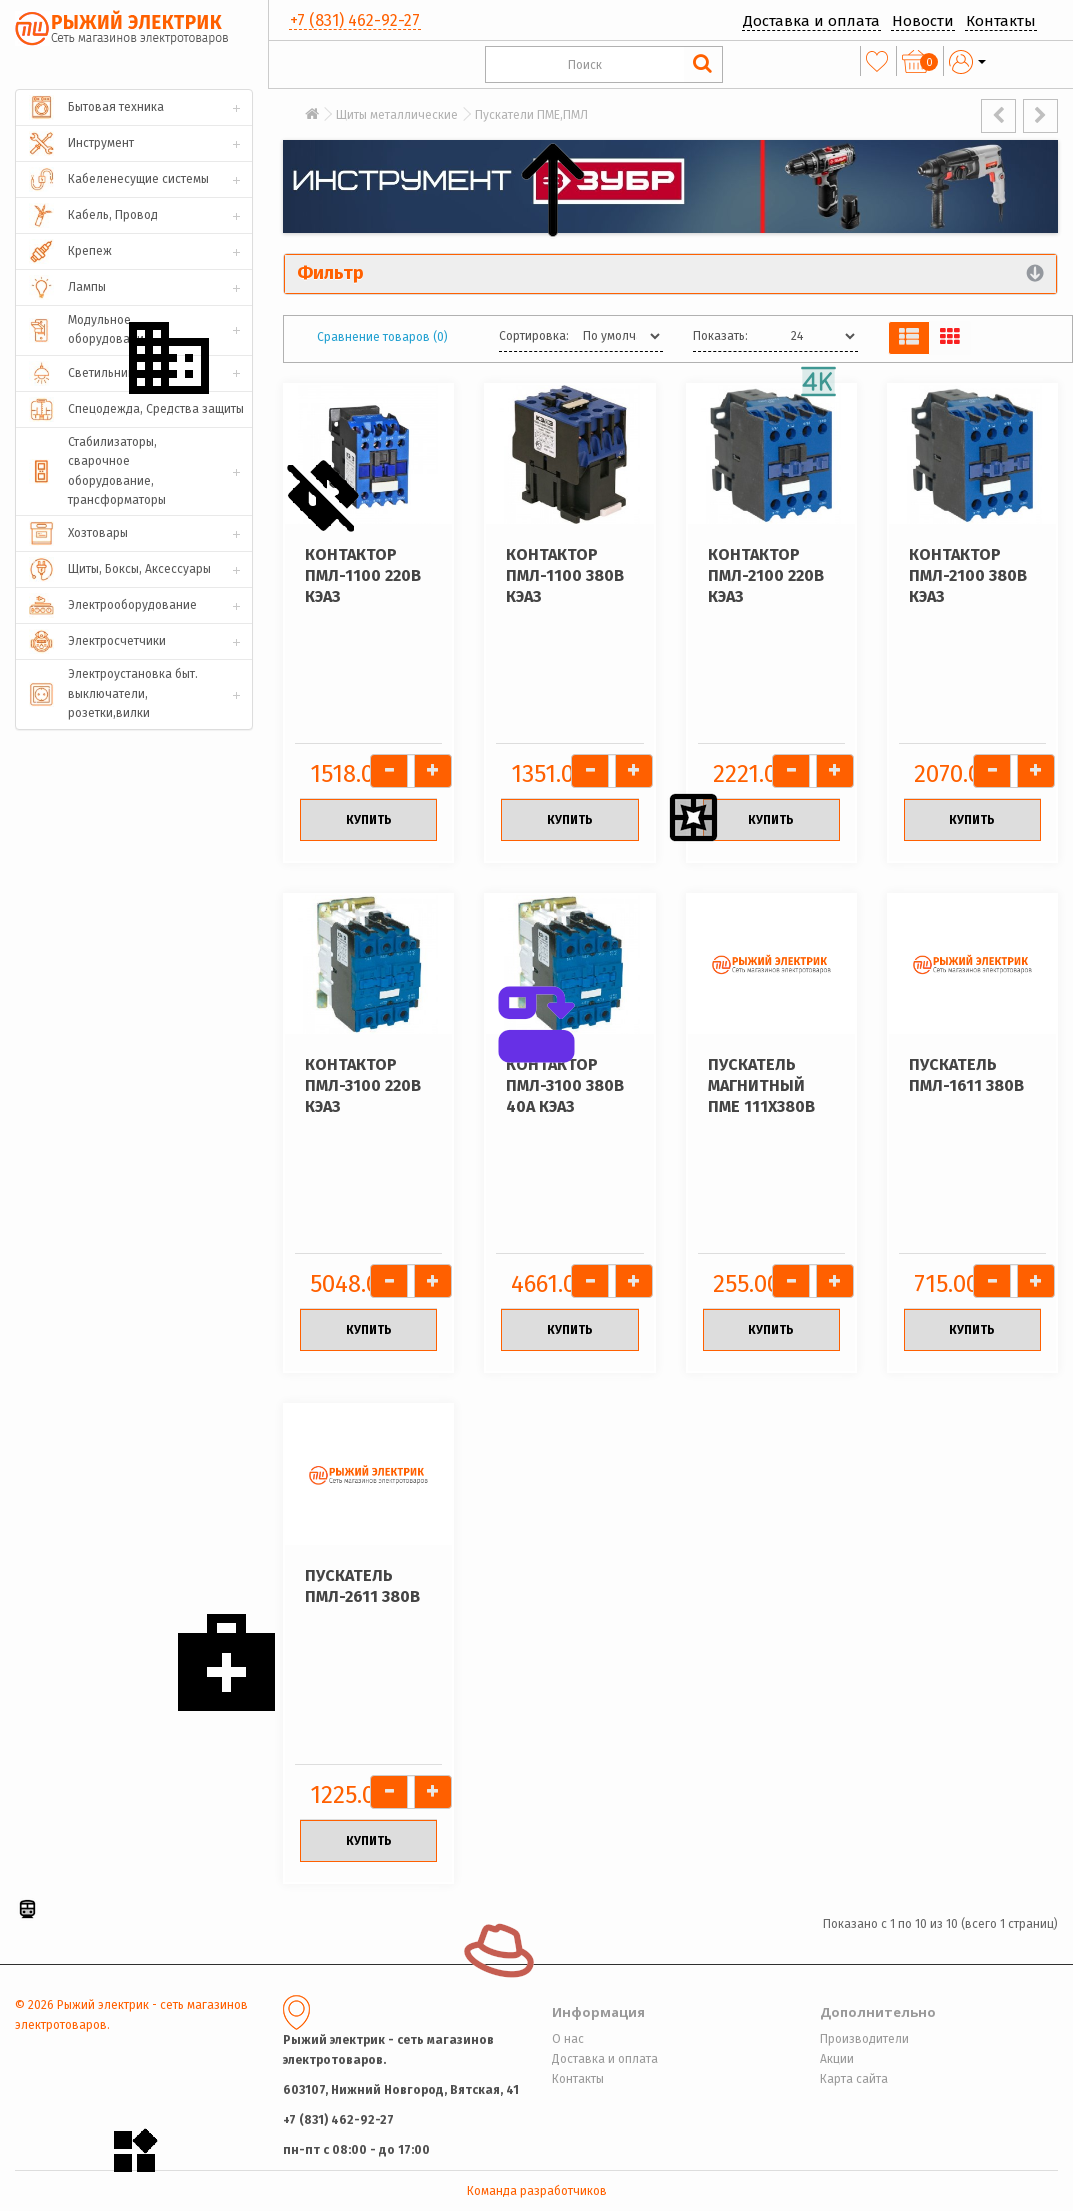 Image resolution: width=1073 pixels, height=2211 pixels. What do you see at coordinates (818, 381) in the screenshot?
I see `switch to 4K video resolution` at bounding box center [818, 381].